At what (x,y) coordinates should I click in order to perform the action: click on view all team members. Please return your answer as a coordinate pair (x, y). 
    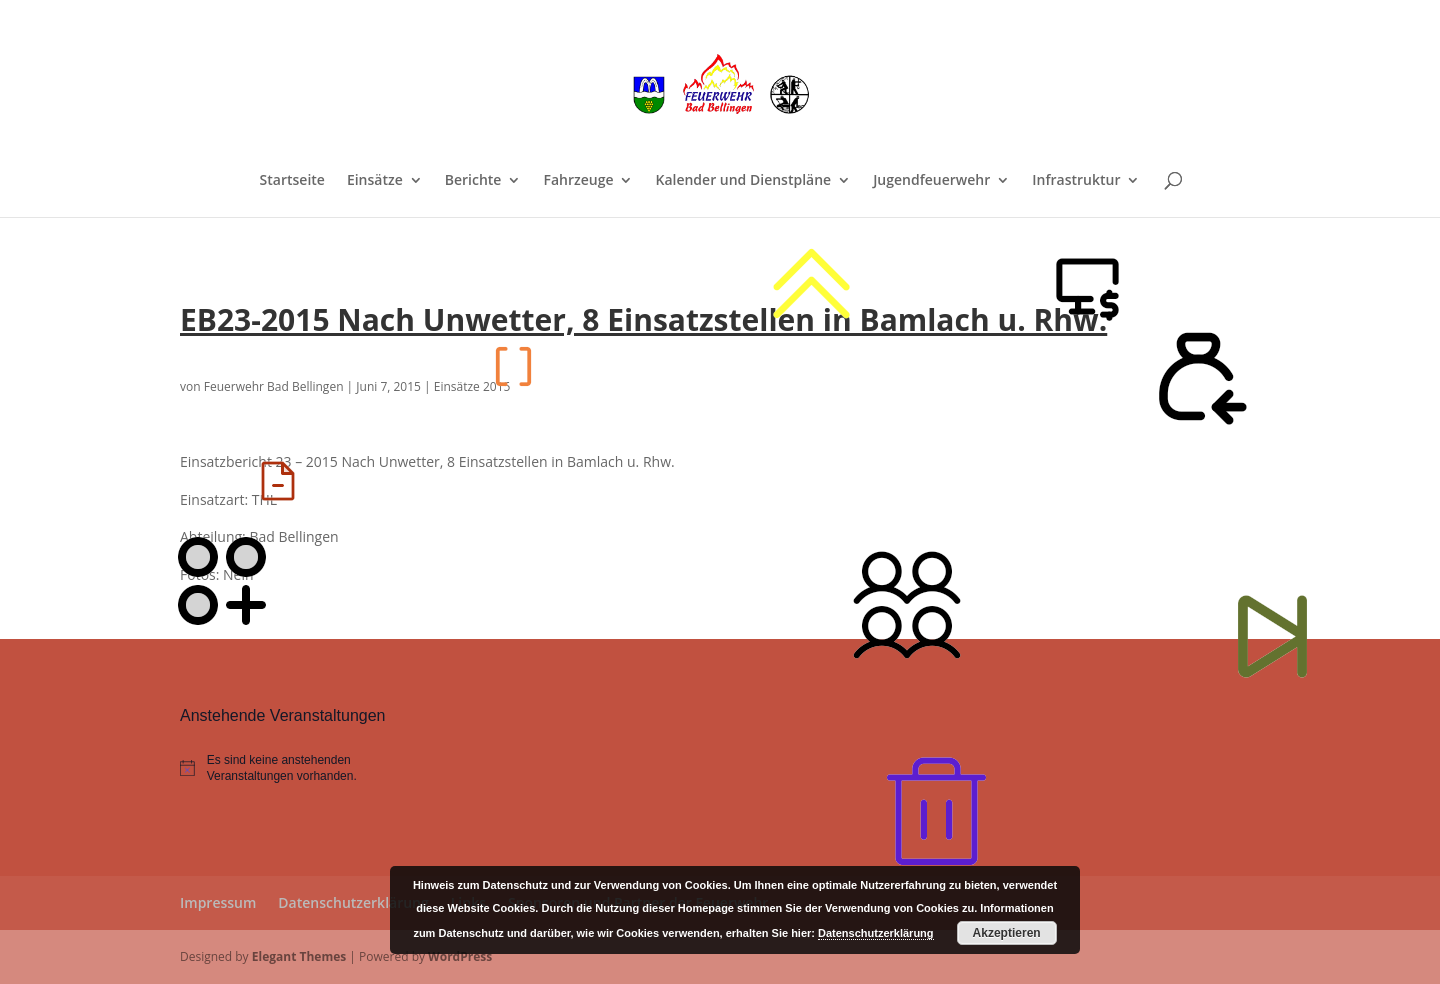
    Looking at the image, I should click on (907, 605).